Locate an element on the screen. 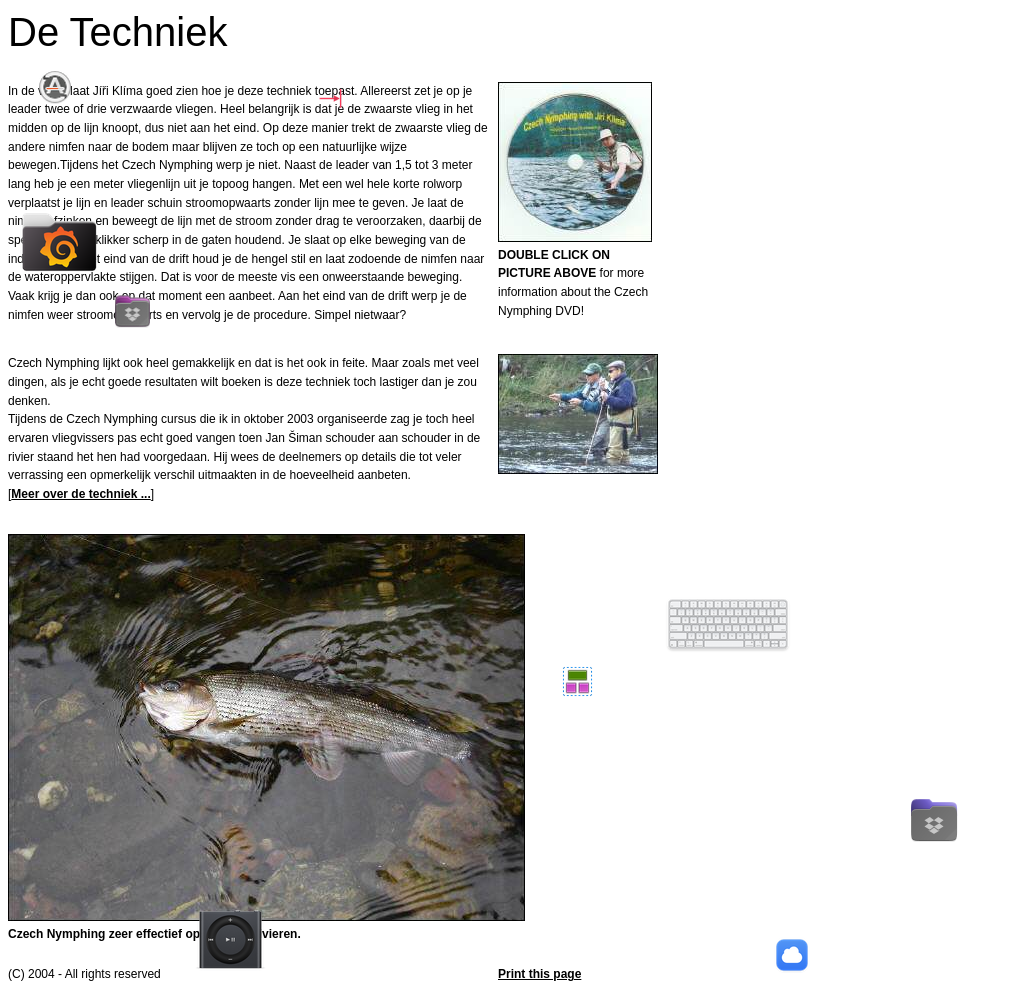 The height and width of the screenshot is (992, 1024). connect a wireless bluetooth keyboard is located at coordinates (728, 624).